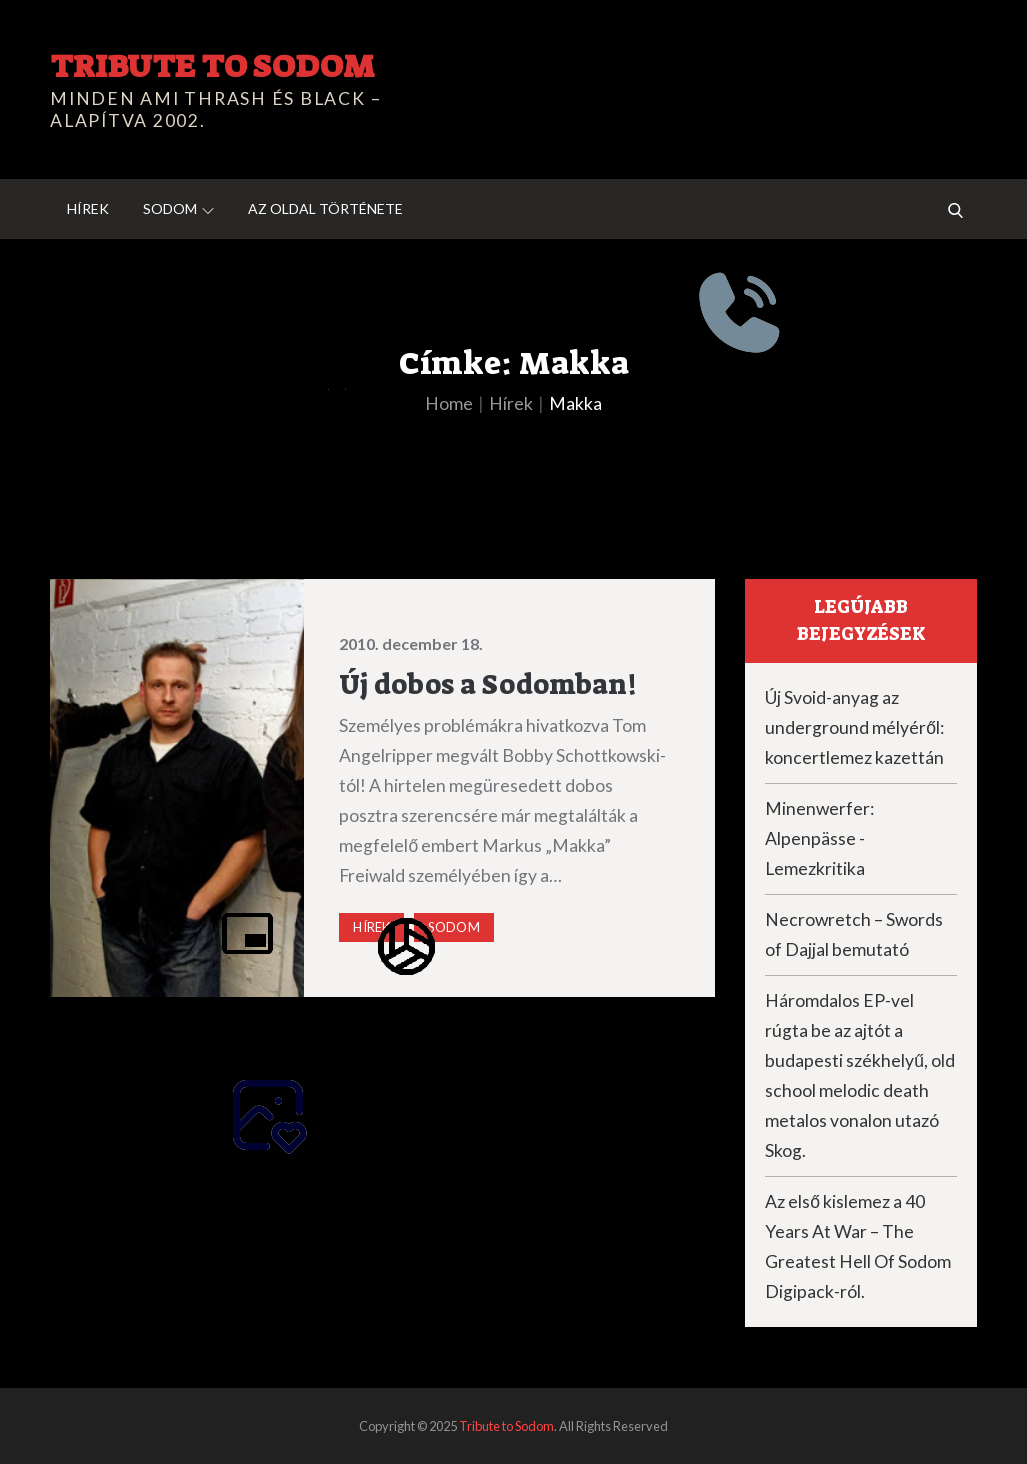  Describe the element at coordinates (344, 378) in the screenshot. I see `delete all selected items` at that location.